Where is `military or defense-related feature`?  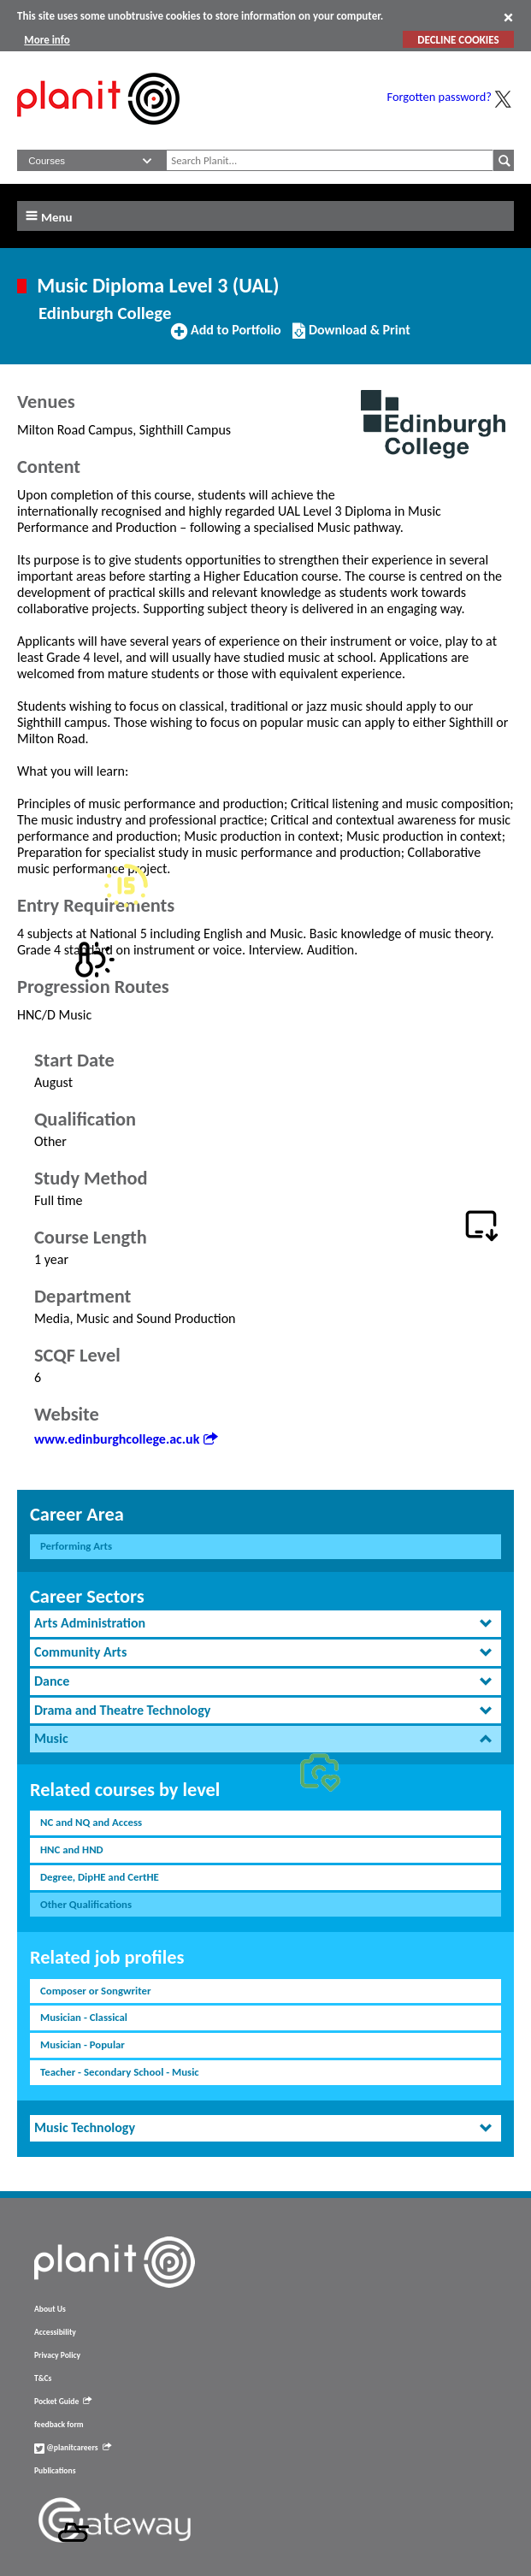 military or defense-related feature is located at coordinates (74, 2532).